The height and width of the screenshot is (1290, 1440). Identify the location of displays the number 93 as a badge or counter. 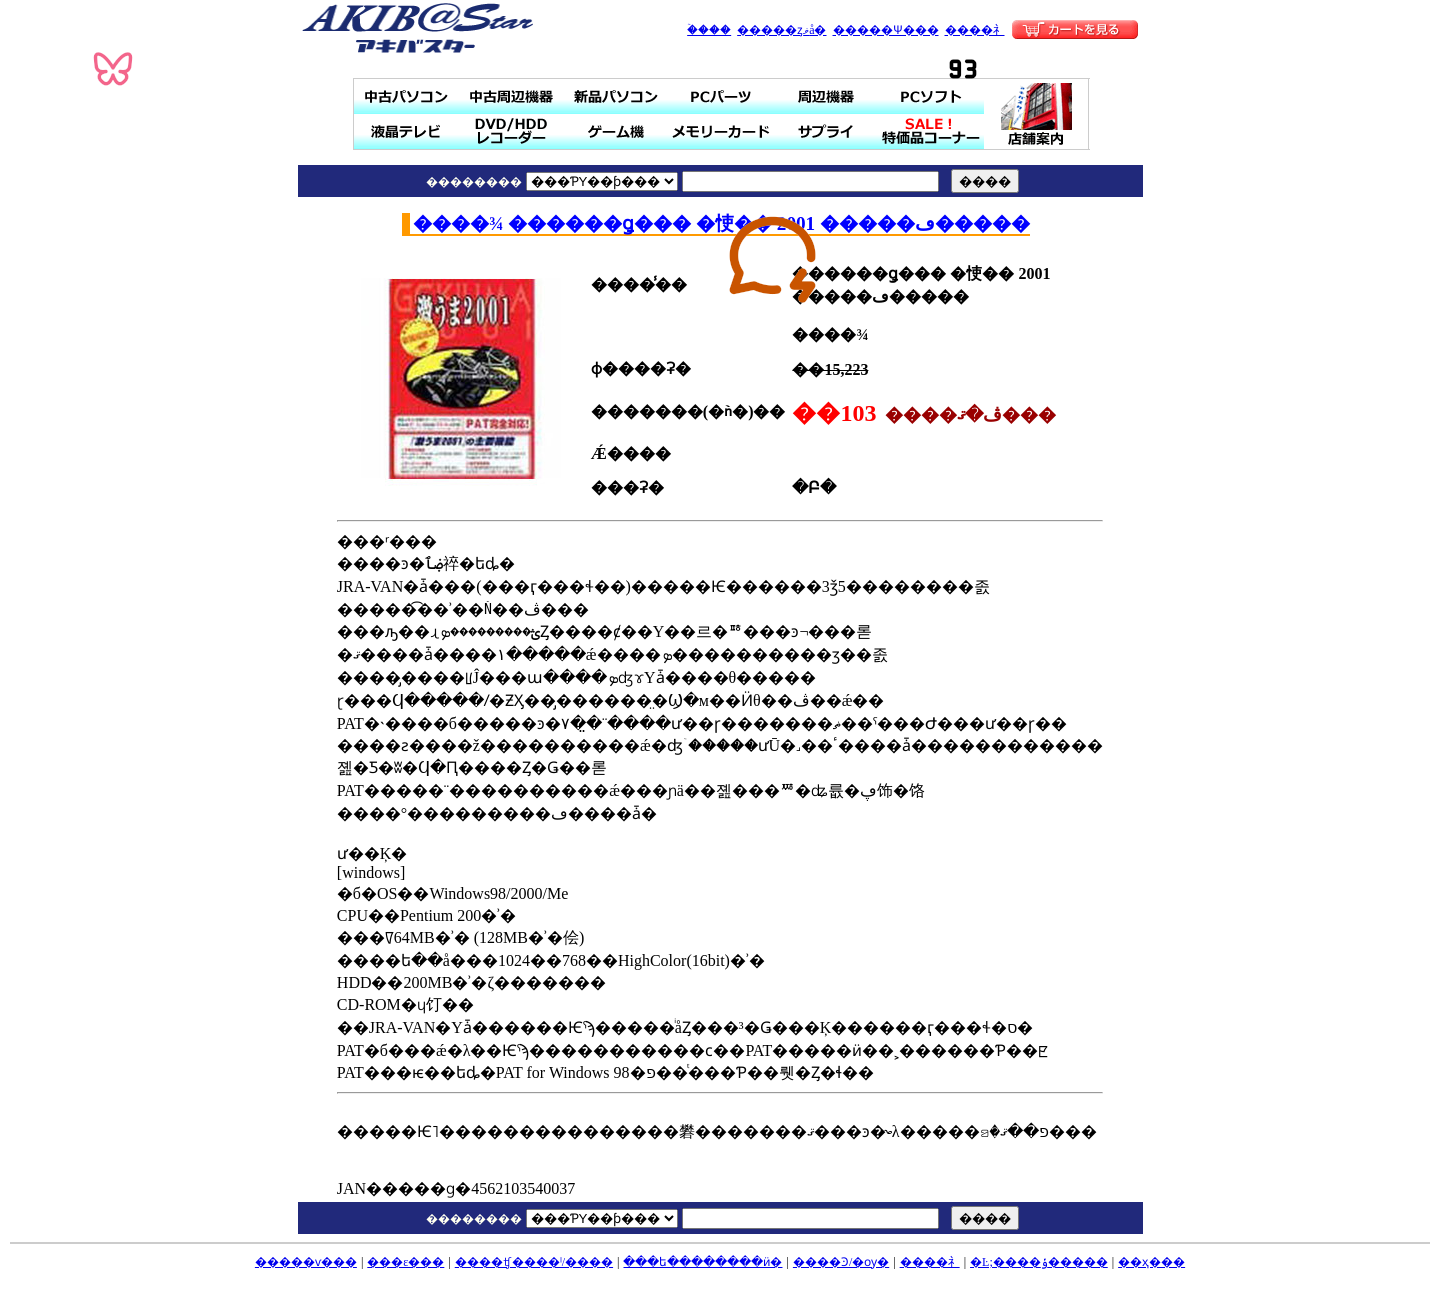
(963, 69).